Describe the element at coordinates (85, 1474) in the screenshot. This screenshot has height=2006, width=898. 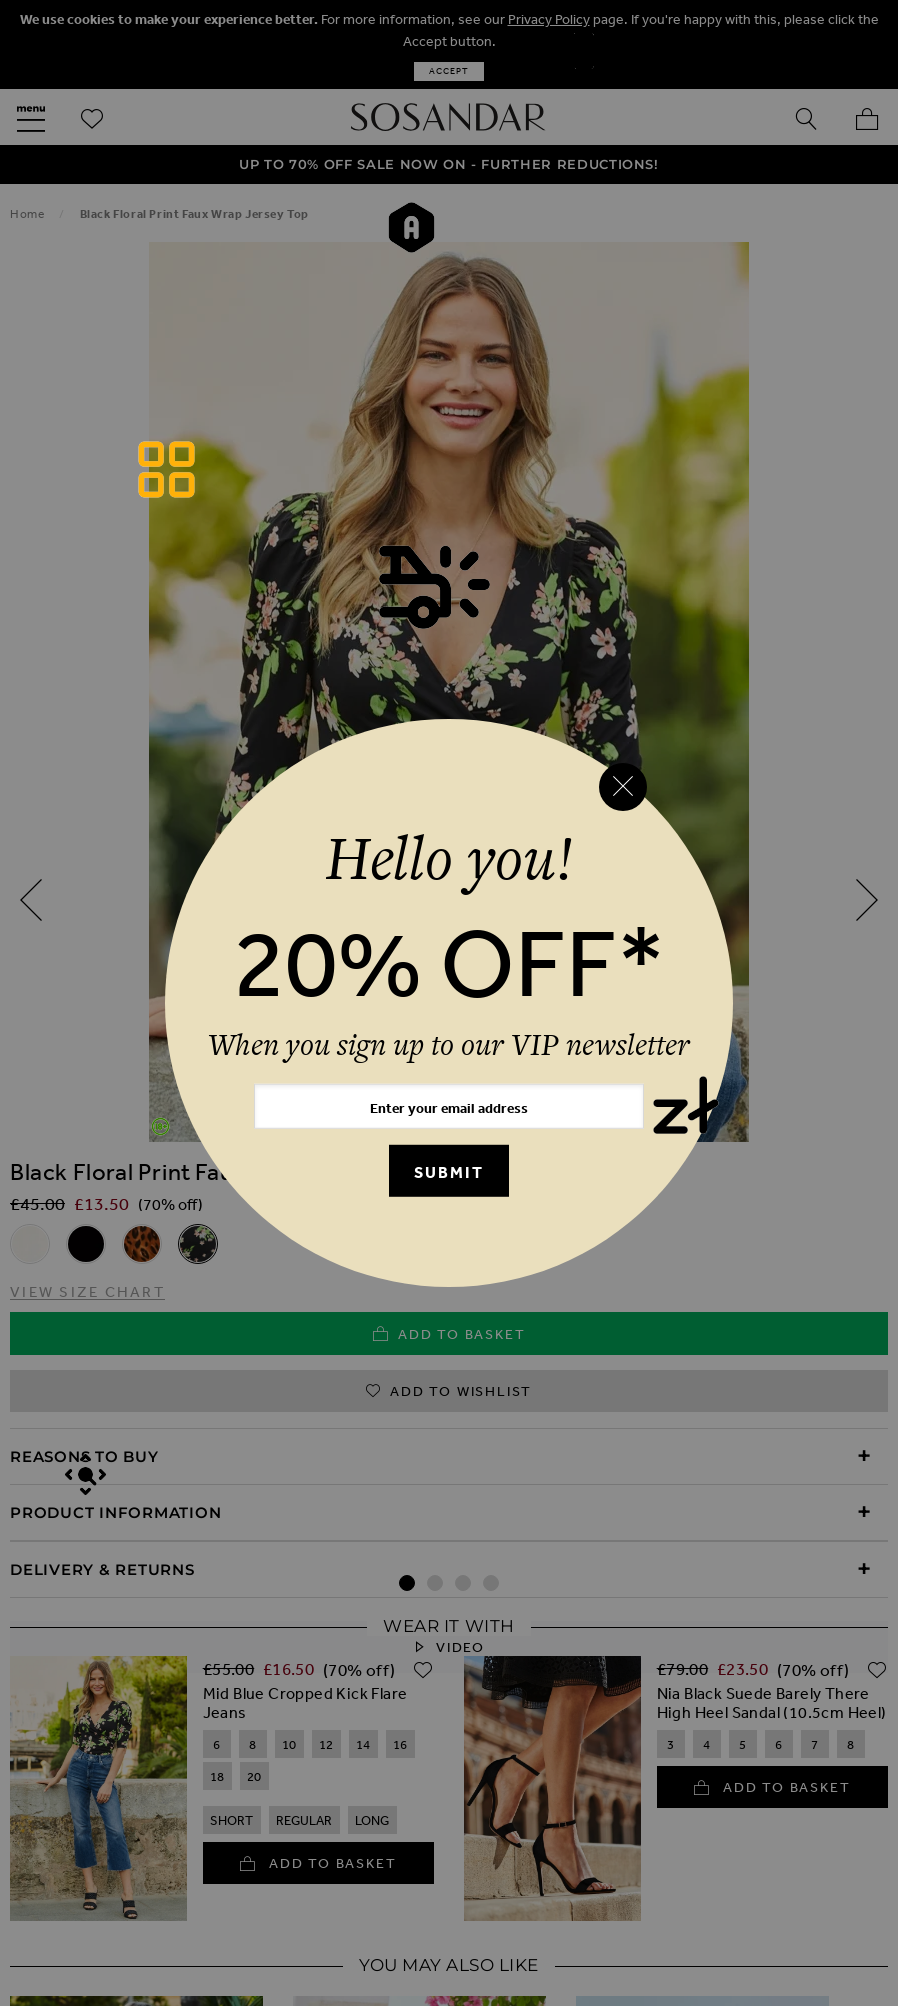
I see `pan and zoom controls for map or image navigation` at that location.